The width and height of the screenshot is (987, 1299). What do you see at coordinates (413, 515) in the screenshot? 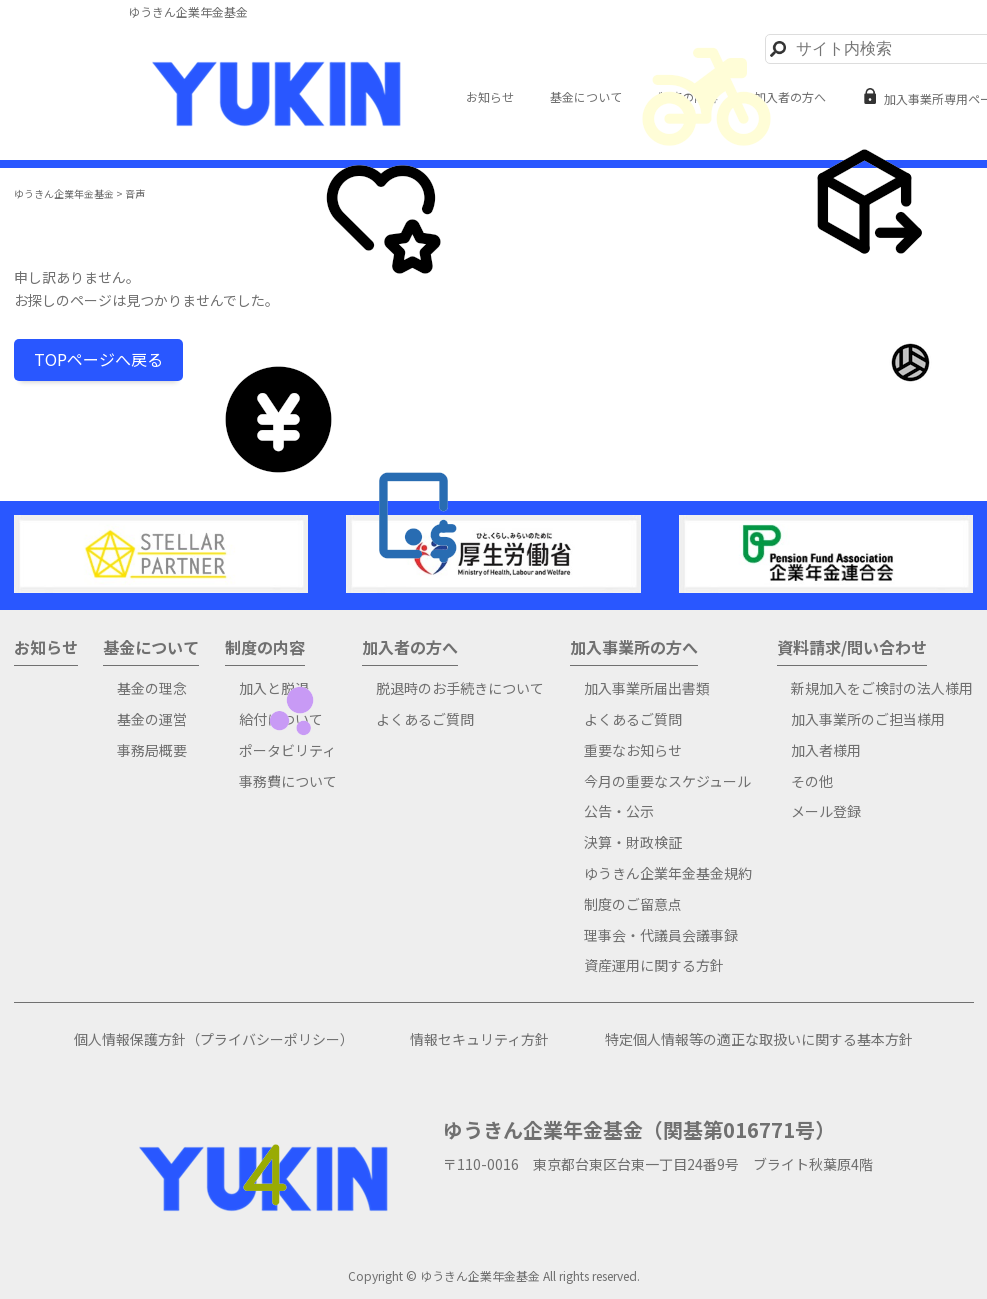
I see `access tablet payment or billing settings` at bounding box center [413, 515].